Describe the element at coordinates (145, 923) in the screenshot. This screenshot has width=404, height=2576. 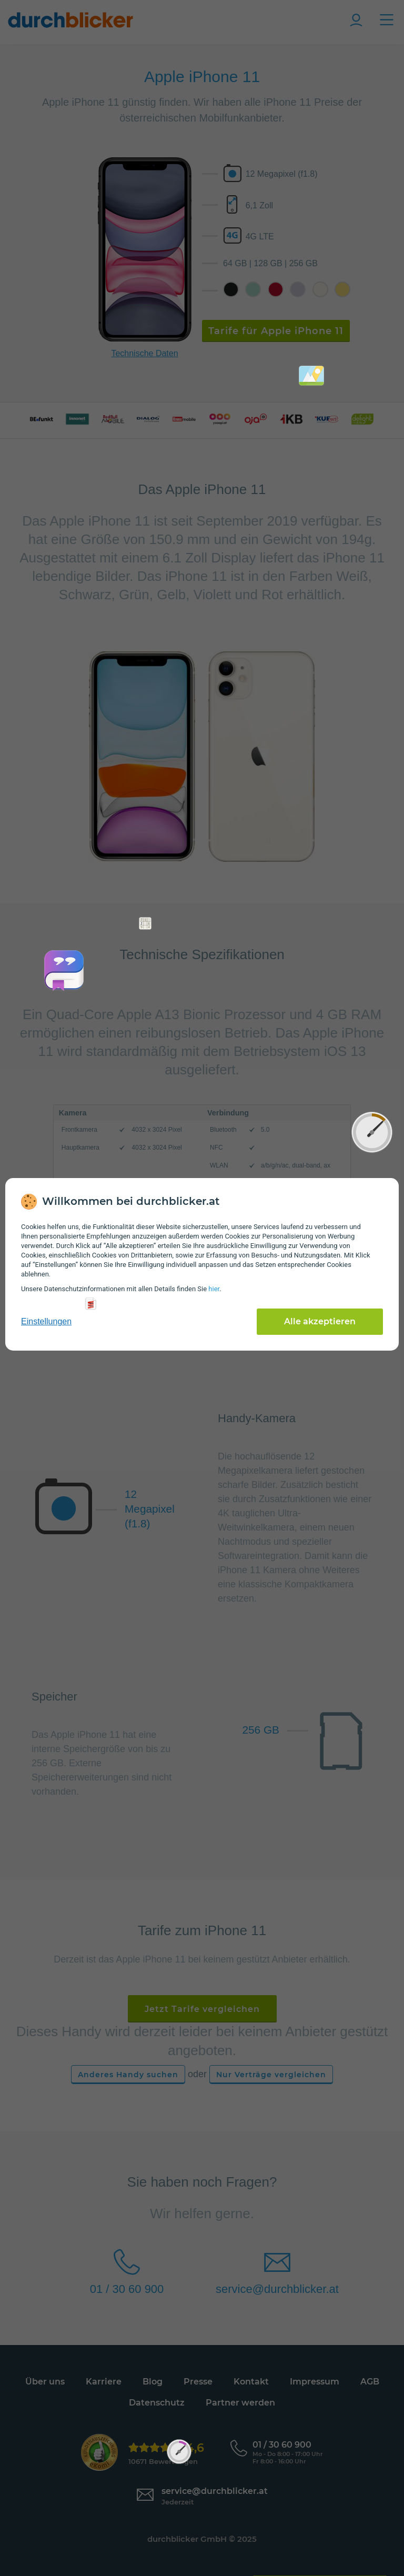
I see `open the sudoku puzzle game` at that location.